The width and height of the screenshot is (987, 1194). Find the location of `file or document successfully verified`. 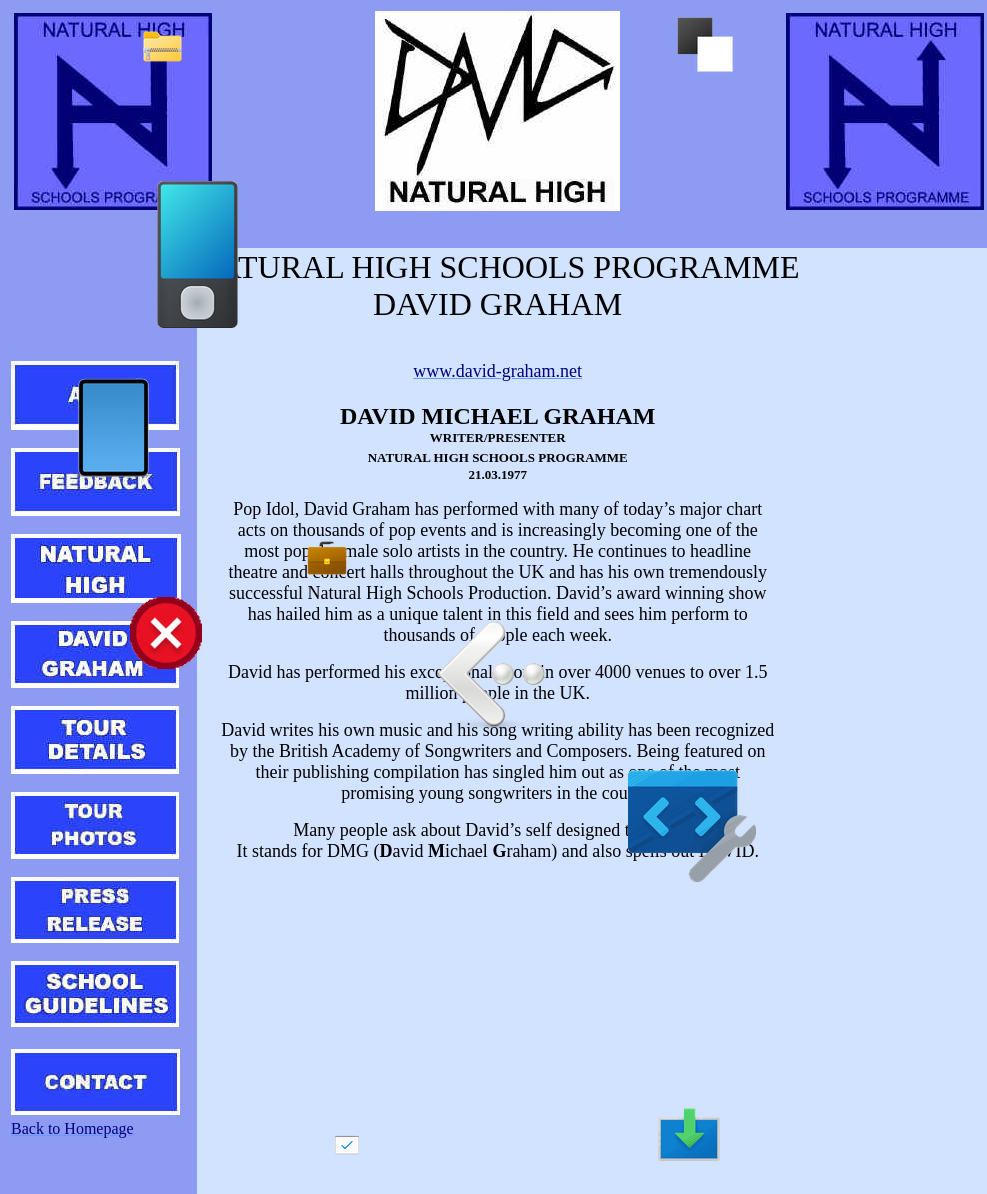

file or document successfully verified is located at coordinates (347, 1145).